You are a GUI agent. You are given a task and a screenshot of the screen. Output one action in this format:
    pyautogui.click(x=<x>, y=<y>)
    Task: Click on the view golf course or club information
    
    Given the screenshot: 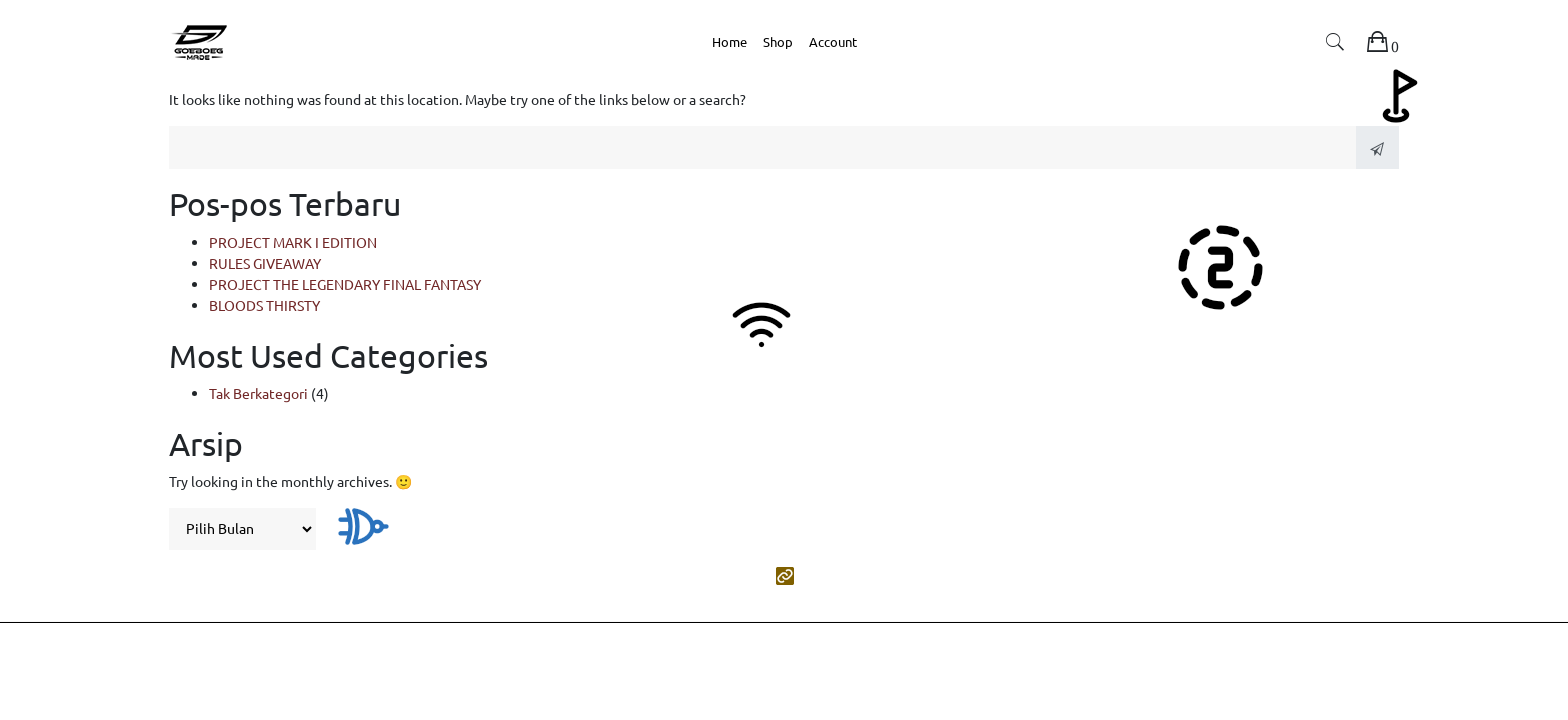 What is the action you would take?
    pyautogui.click(x=1396, y=96)
    